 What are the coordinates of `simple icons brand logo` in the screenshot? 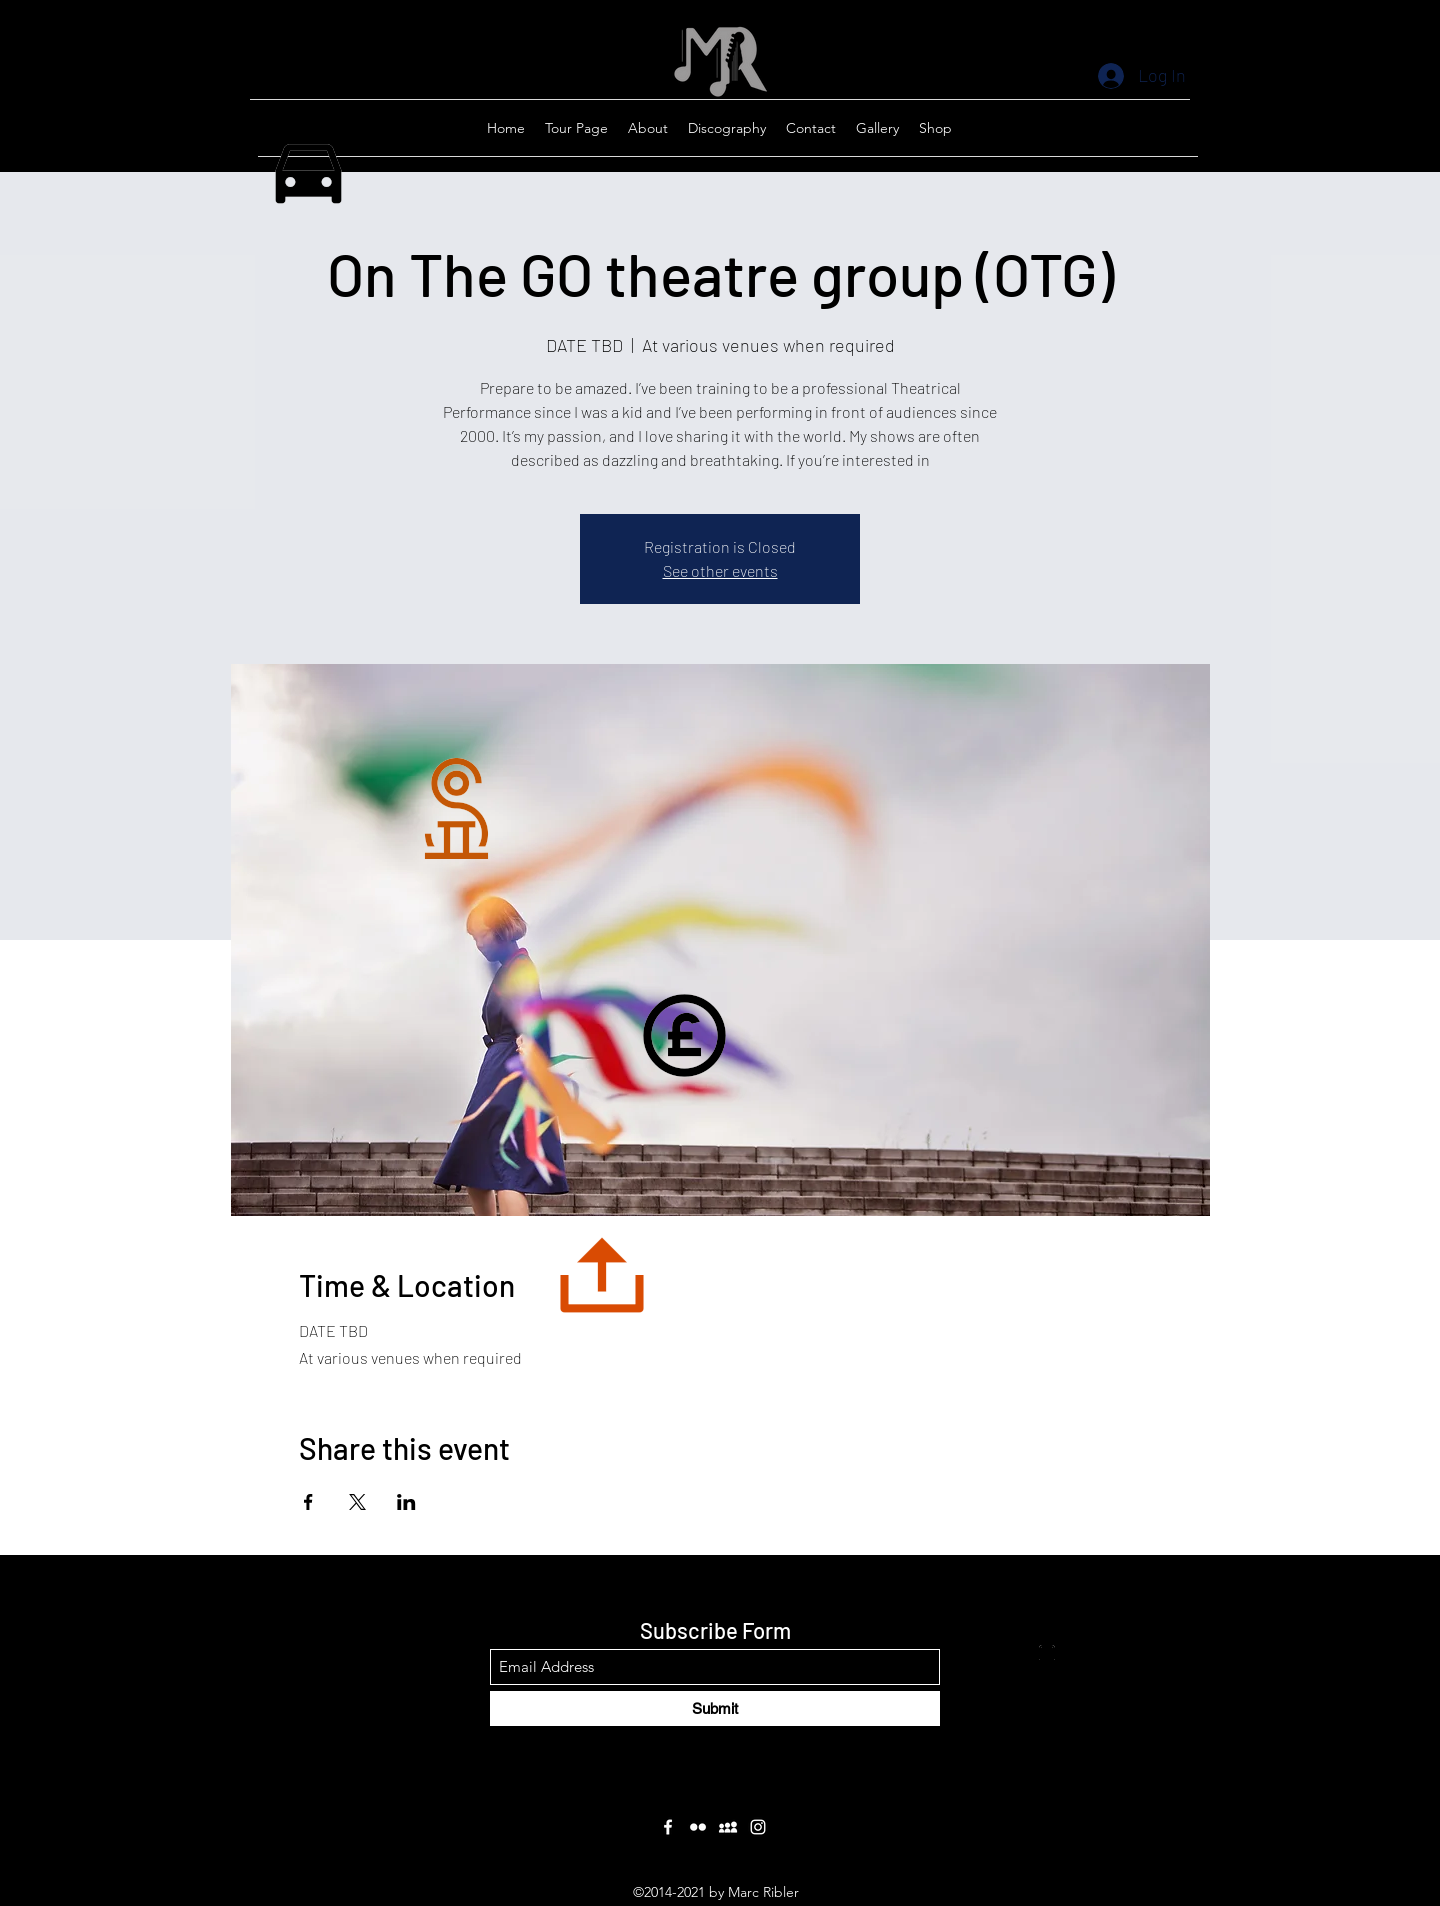 It's located at (456, 808).